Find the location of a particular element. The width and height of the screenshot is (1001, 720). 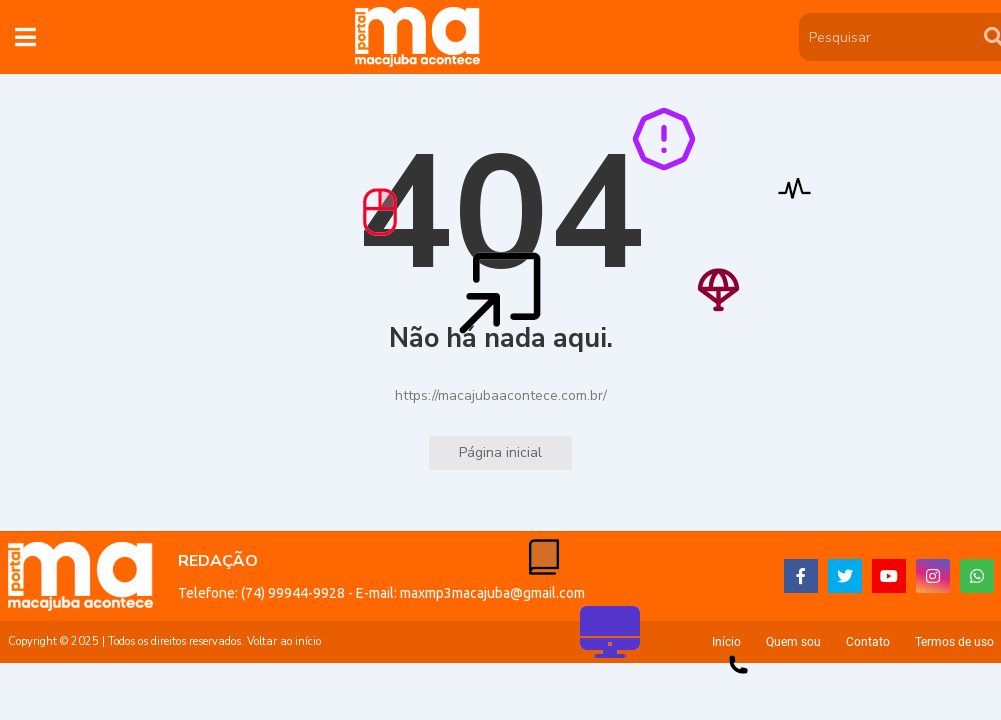

make a phone call is located at coordinates (738, 664).